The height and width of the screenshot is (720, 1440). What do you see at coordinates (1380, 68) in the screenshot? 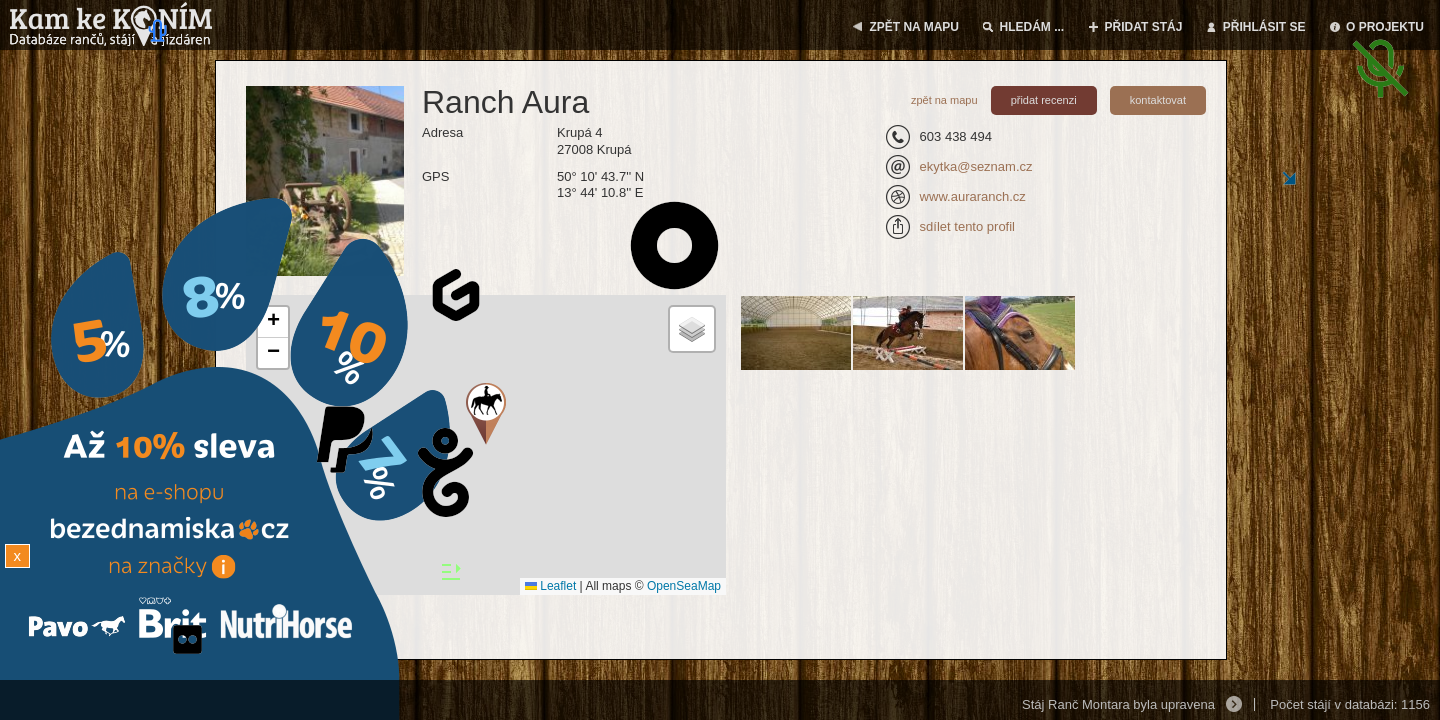
I see `mute your microphone` at bounding box center [1380, 68].